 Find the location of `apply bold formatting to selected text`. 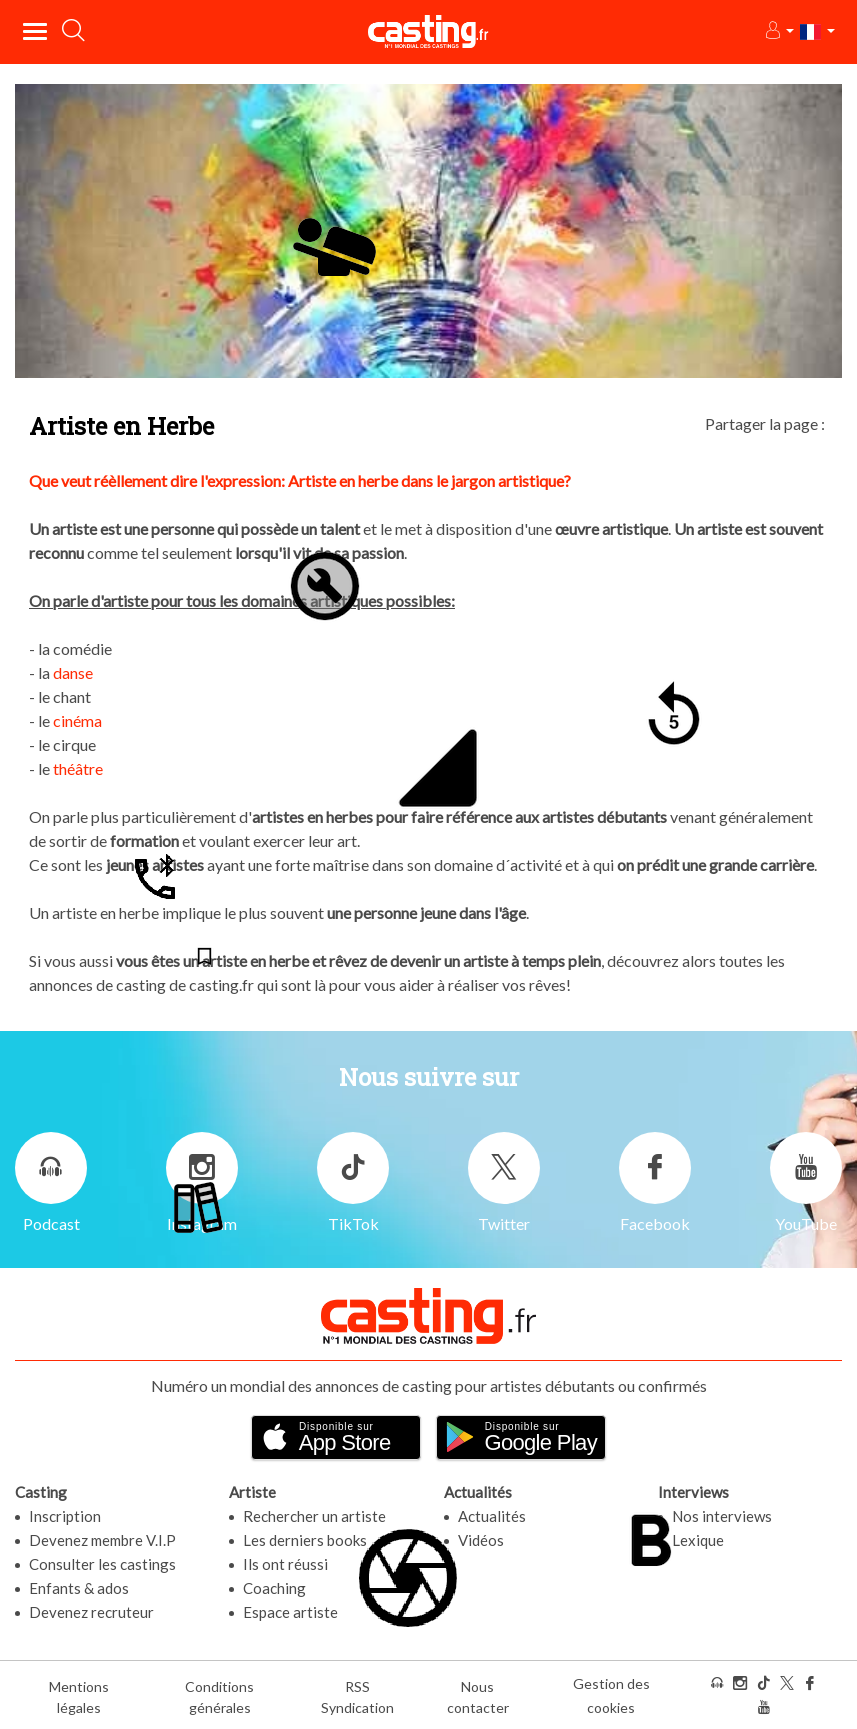

apply bold formatting to selected text is located at coordinates (650, 1544).